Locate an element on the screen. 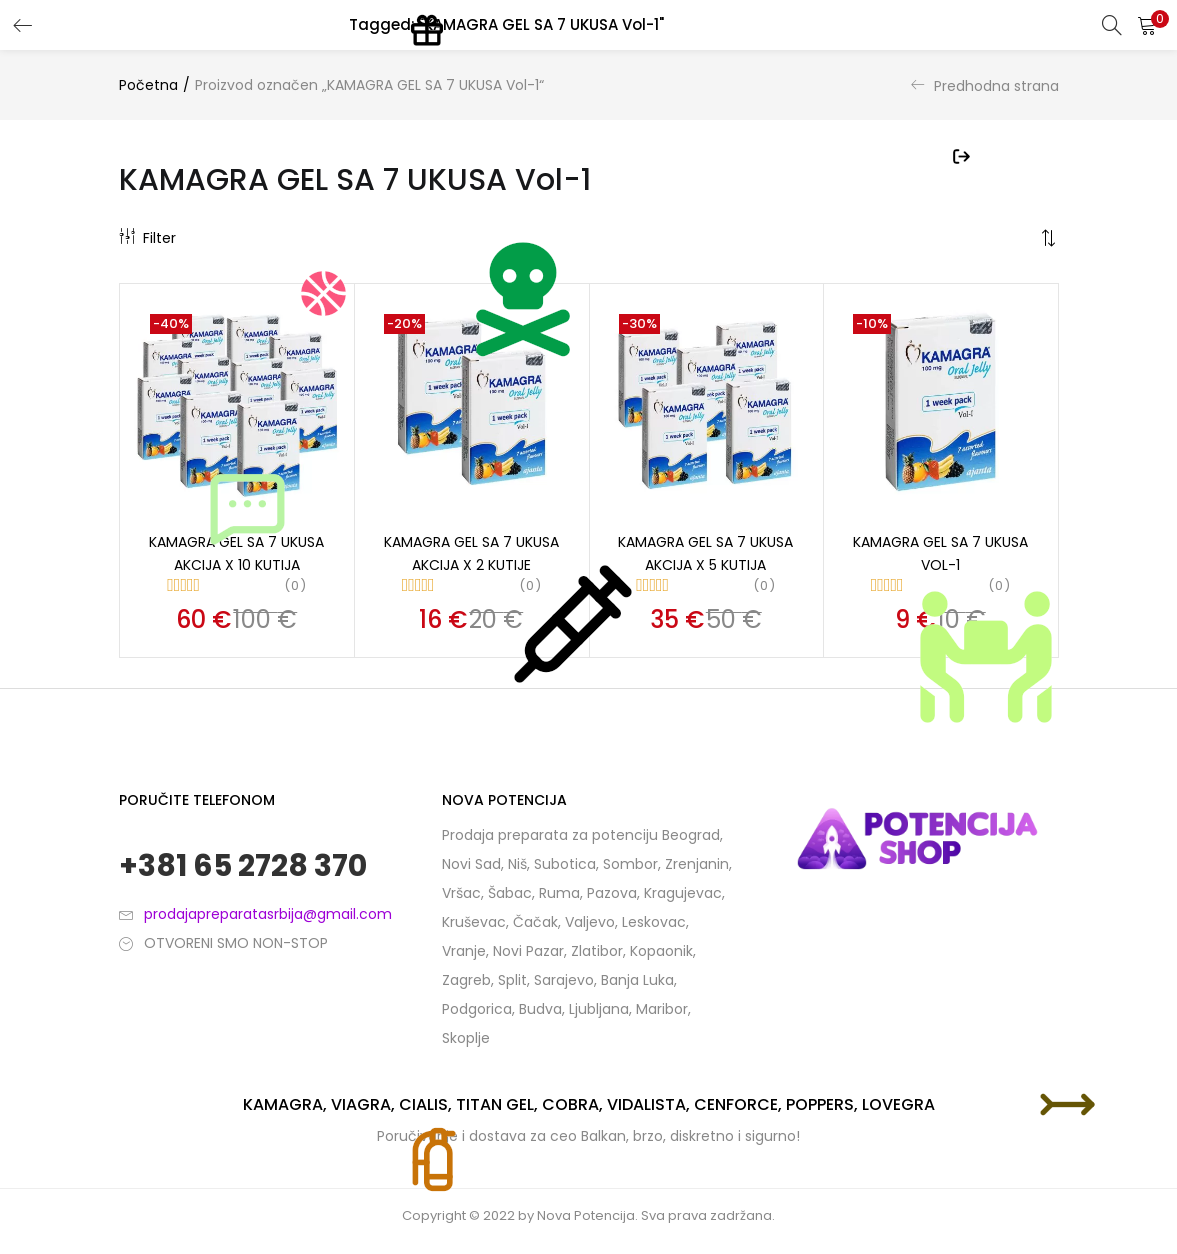 The height and width of the screenshot is (1254, 1177). view or redeem a gift is located at coordinates (427, 32).